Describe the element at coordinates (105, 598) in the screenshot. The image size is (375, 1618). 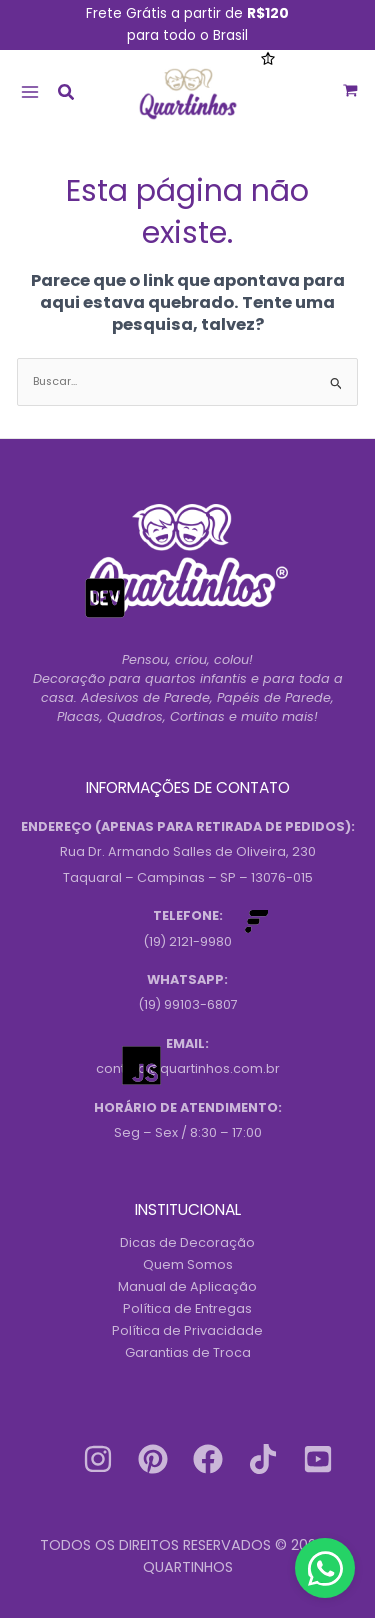
I see `dev.to community platform logo` at that location.